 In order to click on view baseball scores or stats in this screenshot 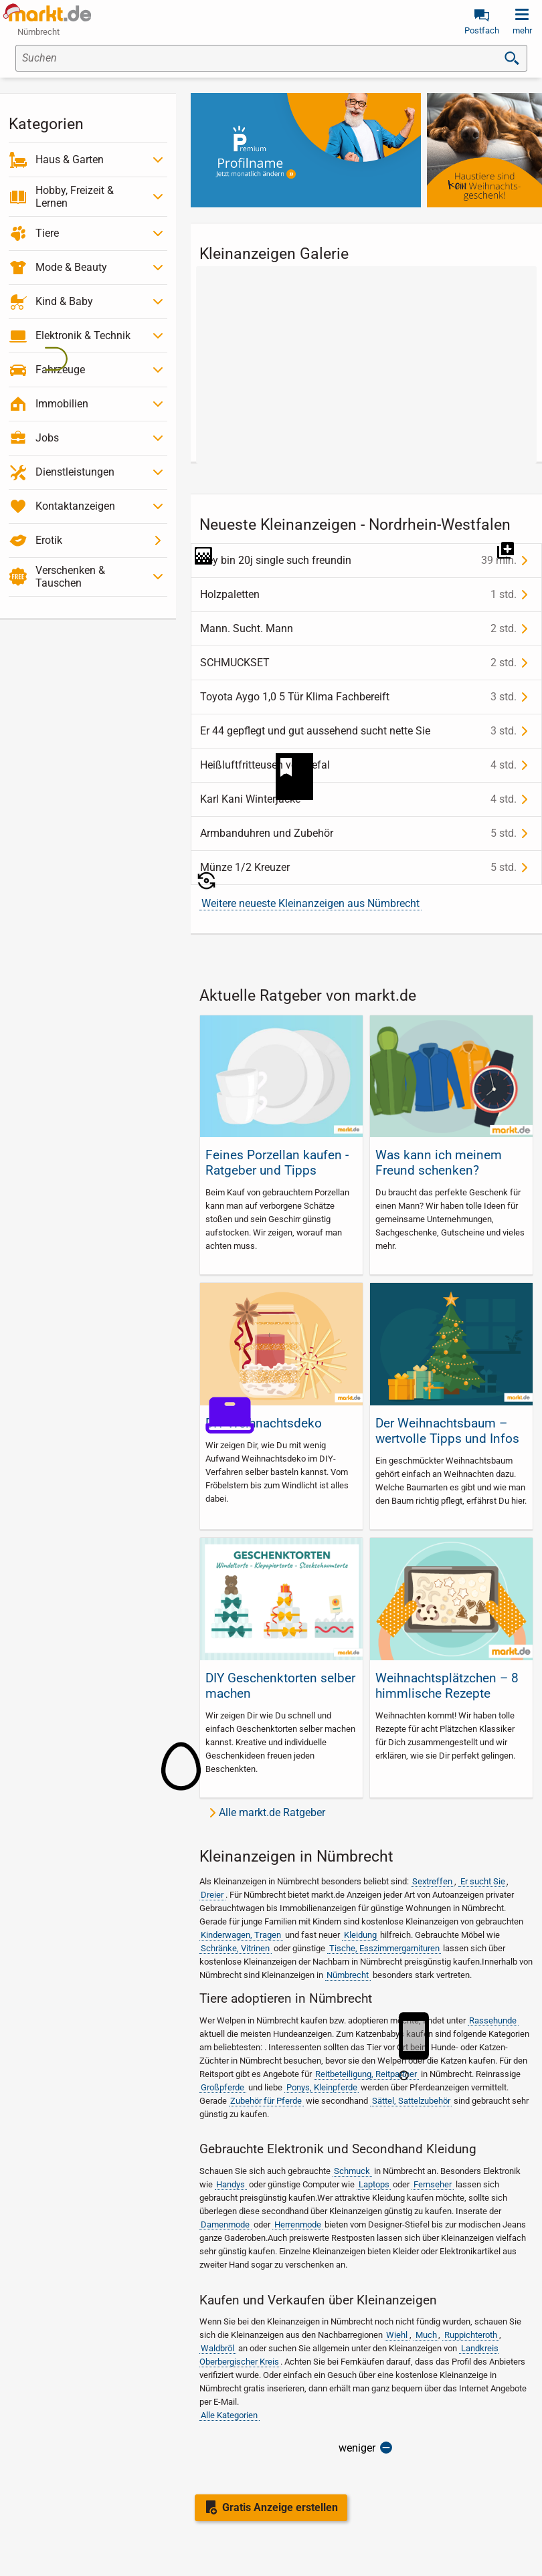, I will do `click(403, 2075)`.